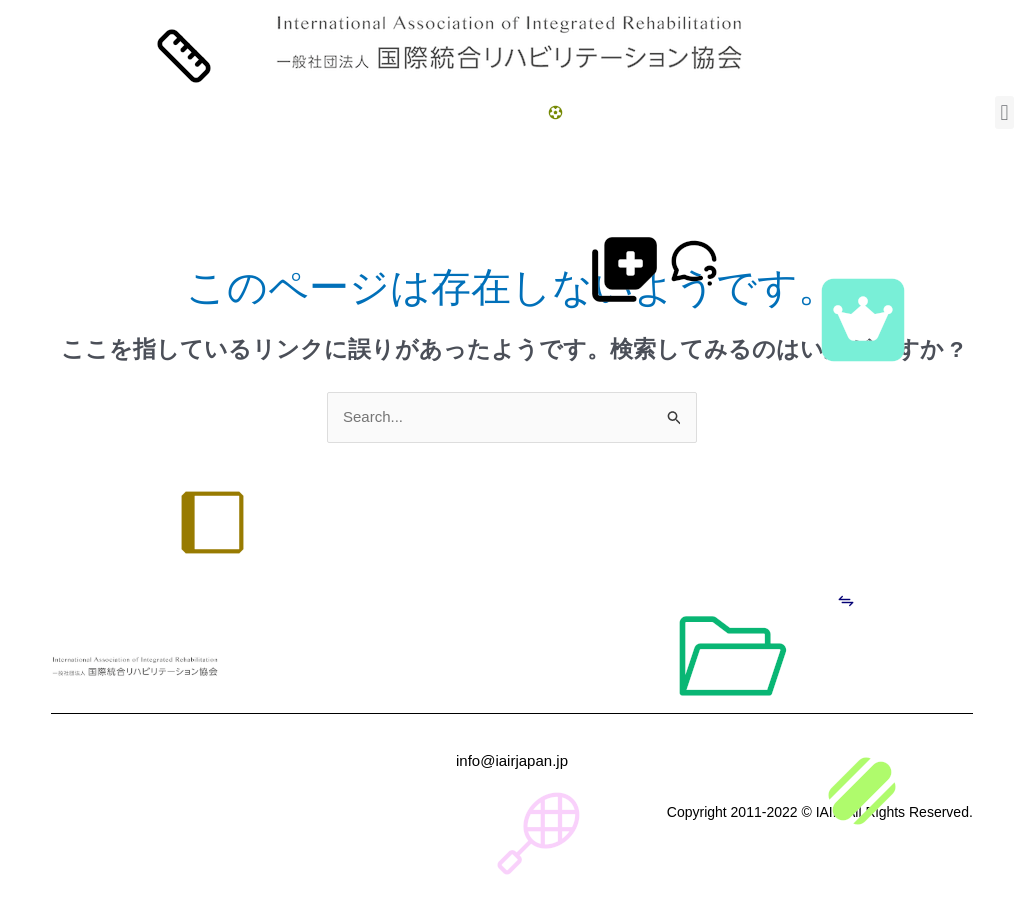 The image size is (1024, 899). I want to click on view sports or soccer-related content, so click(555, 112).